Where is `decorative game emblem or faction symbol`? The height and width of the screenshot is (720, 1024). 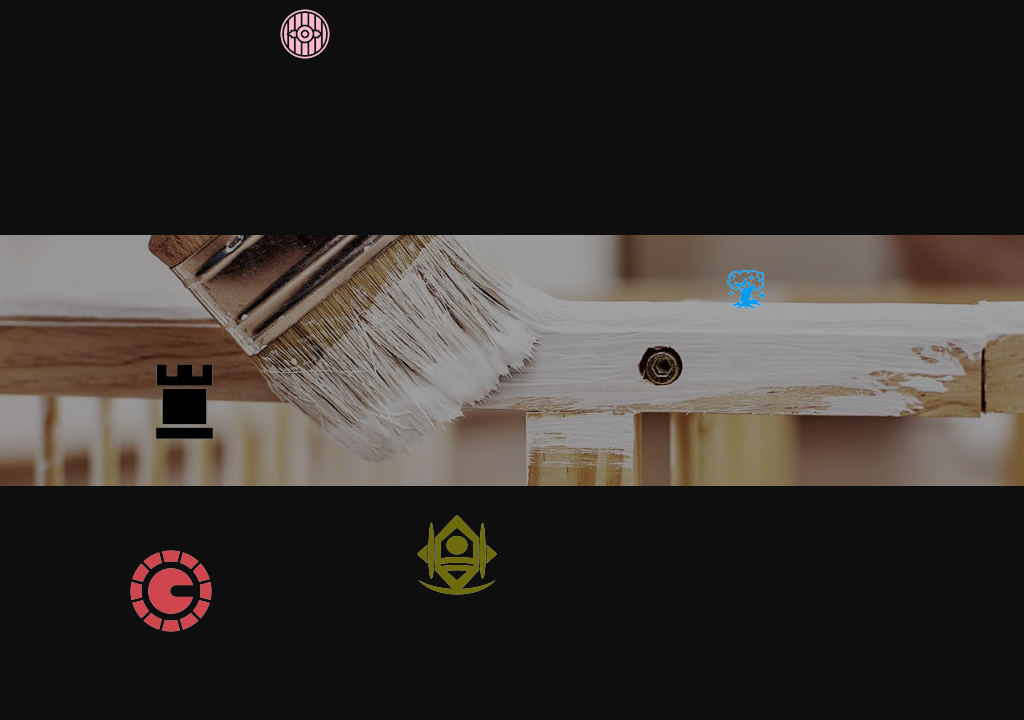
decorative game emblem or faction symbol is located at coordinates (457, 555).